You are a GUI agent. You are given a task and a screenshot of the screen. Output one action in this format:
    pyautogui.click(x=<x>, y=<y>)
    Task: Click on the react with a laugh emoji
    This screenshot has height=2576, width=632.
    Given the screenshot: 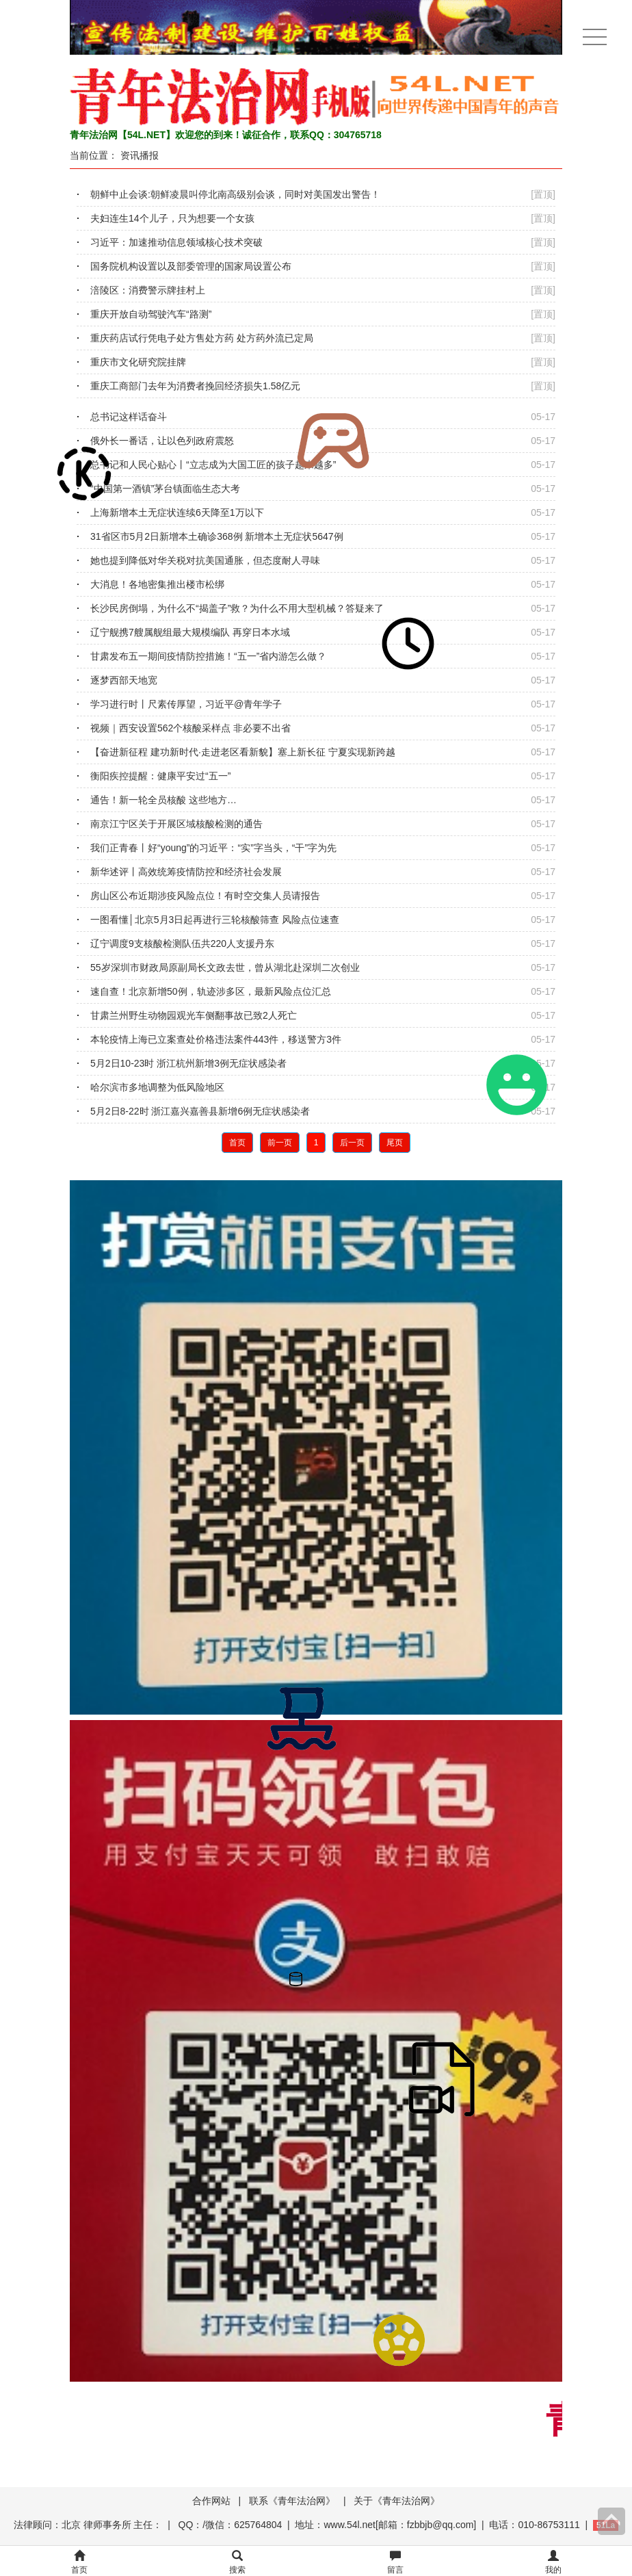 What is the action you would take?
    pyautogui.click(x=516, y=1084)
    